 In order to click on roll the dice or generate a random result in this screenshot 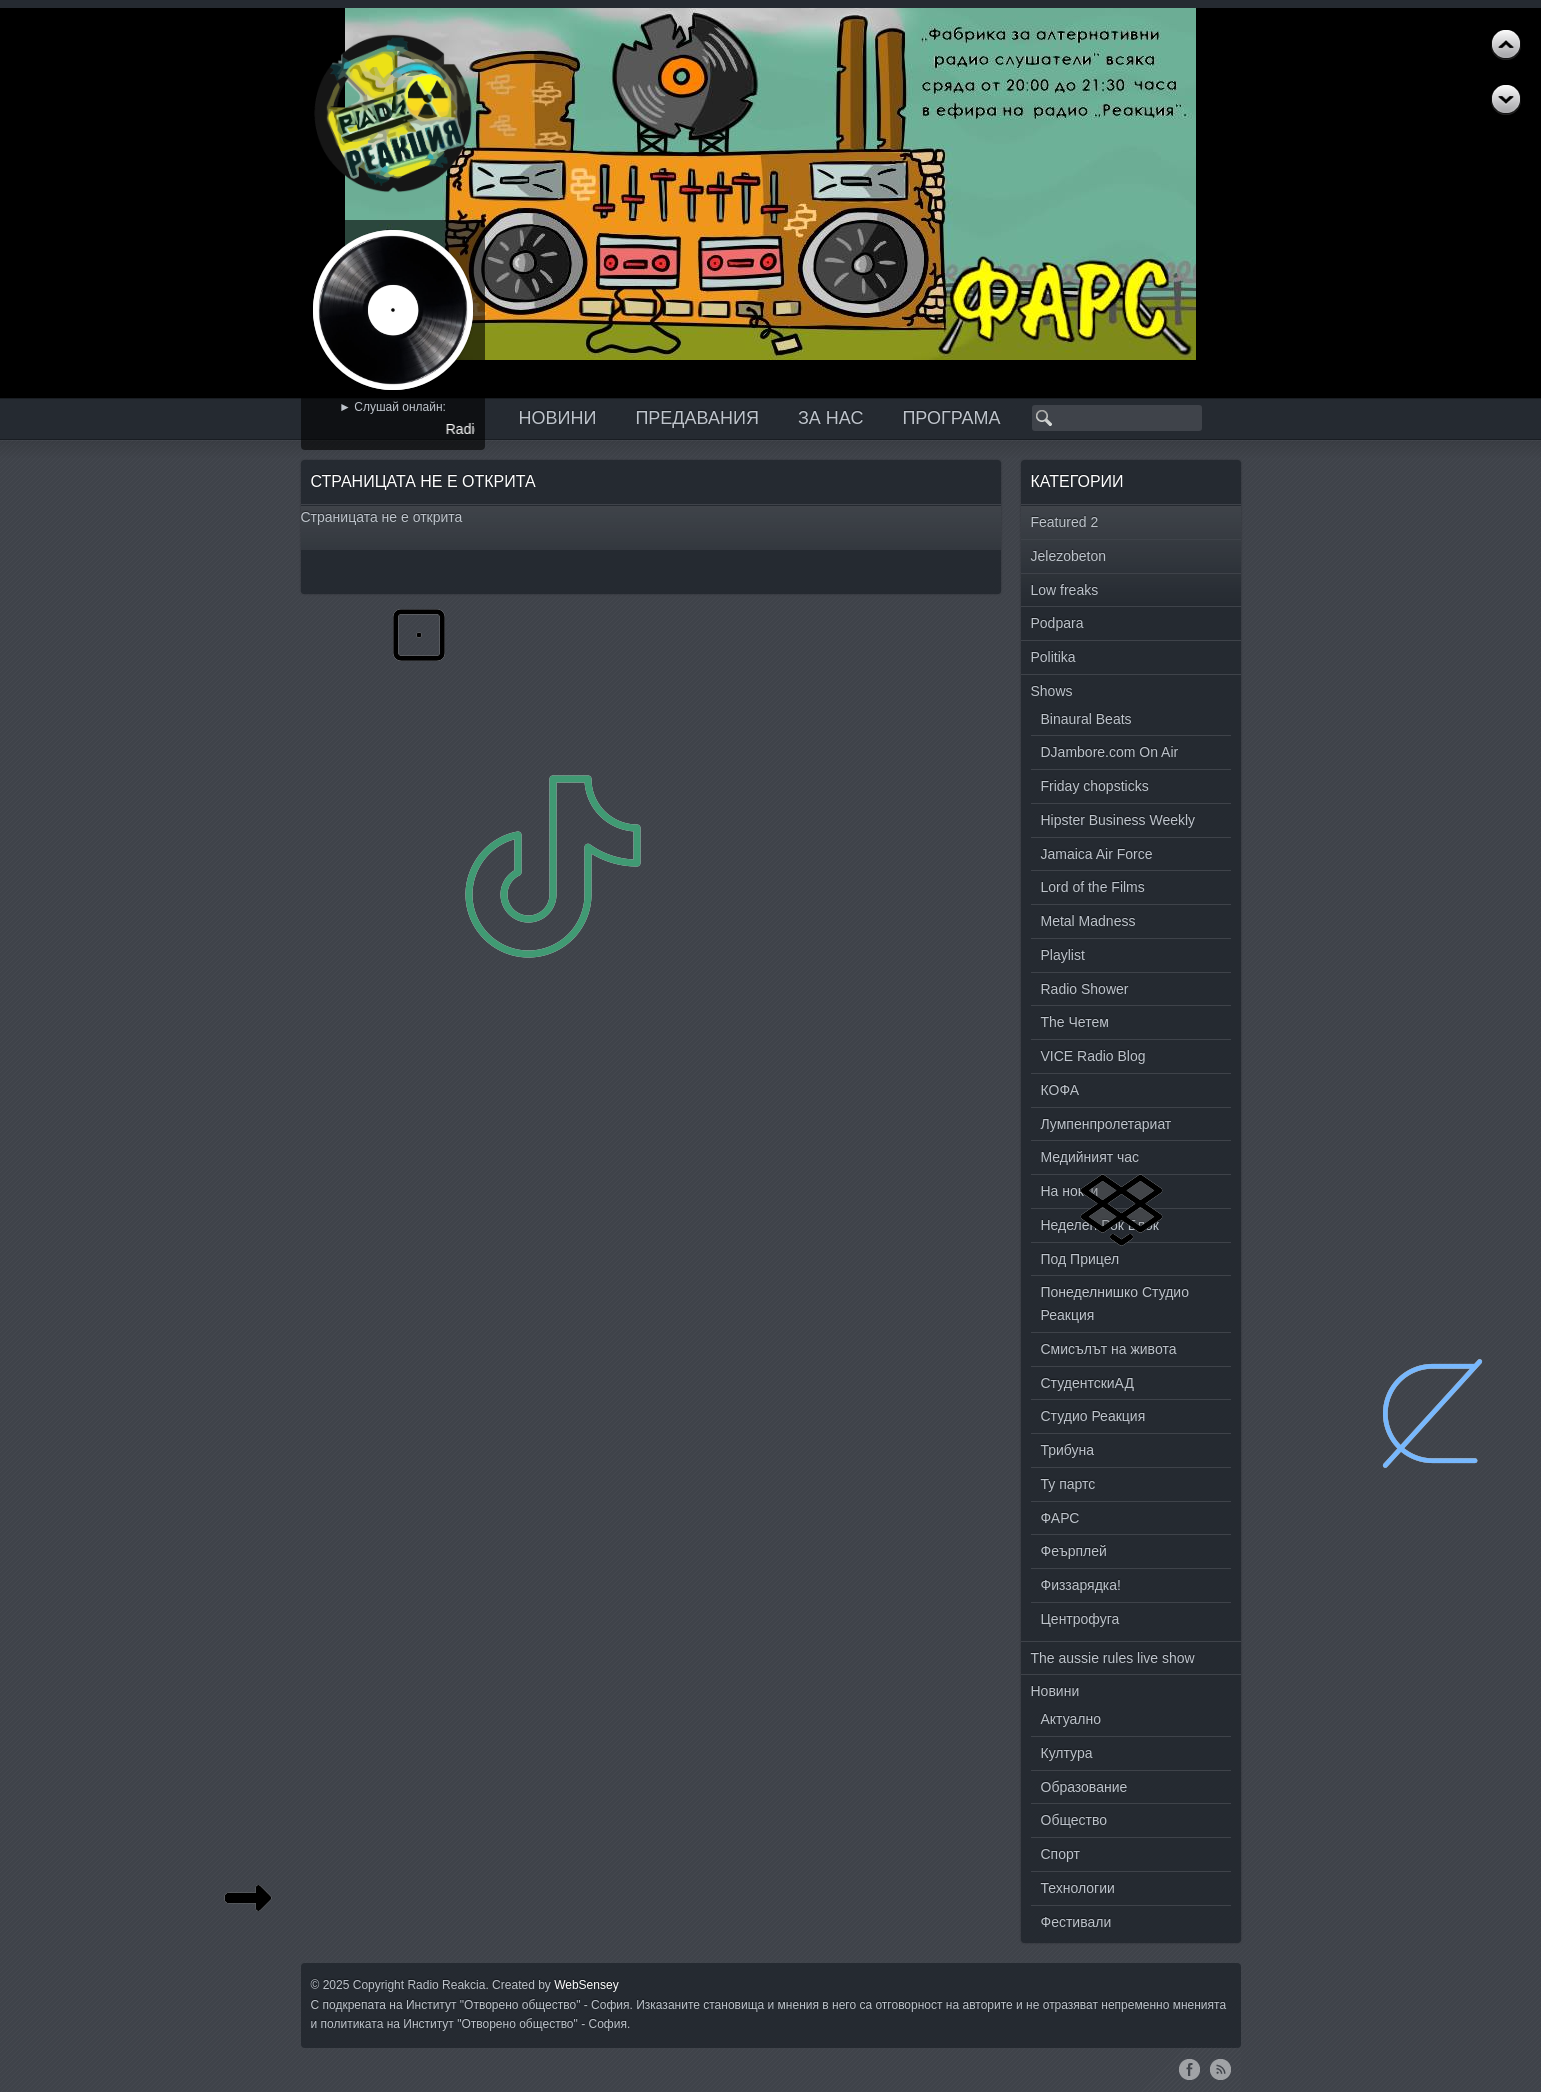, I will do `click(419, 635)`.